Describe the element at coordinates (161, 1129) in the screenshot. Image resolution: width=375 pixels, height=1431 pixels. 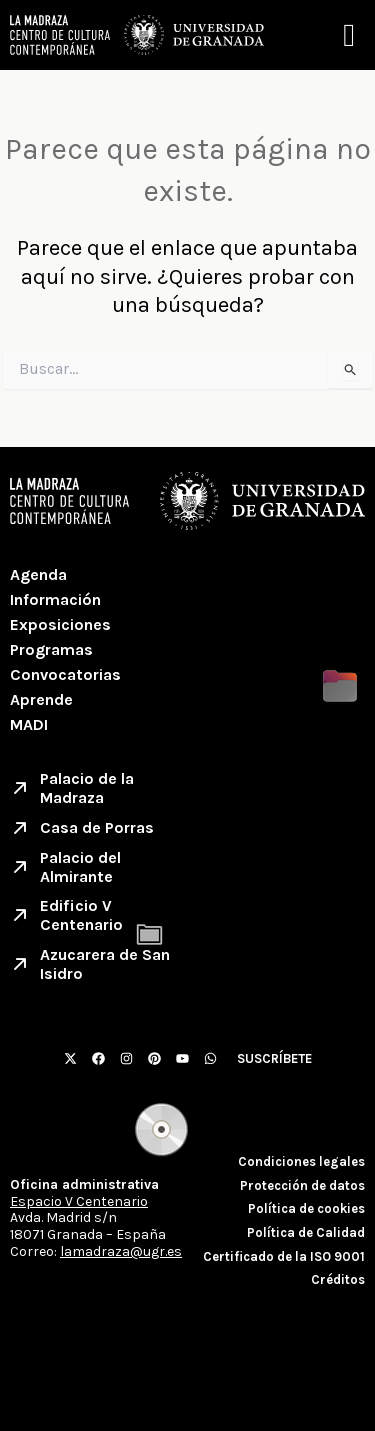
I see `indicates a rewritable CD-RW disc` at that location.